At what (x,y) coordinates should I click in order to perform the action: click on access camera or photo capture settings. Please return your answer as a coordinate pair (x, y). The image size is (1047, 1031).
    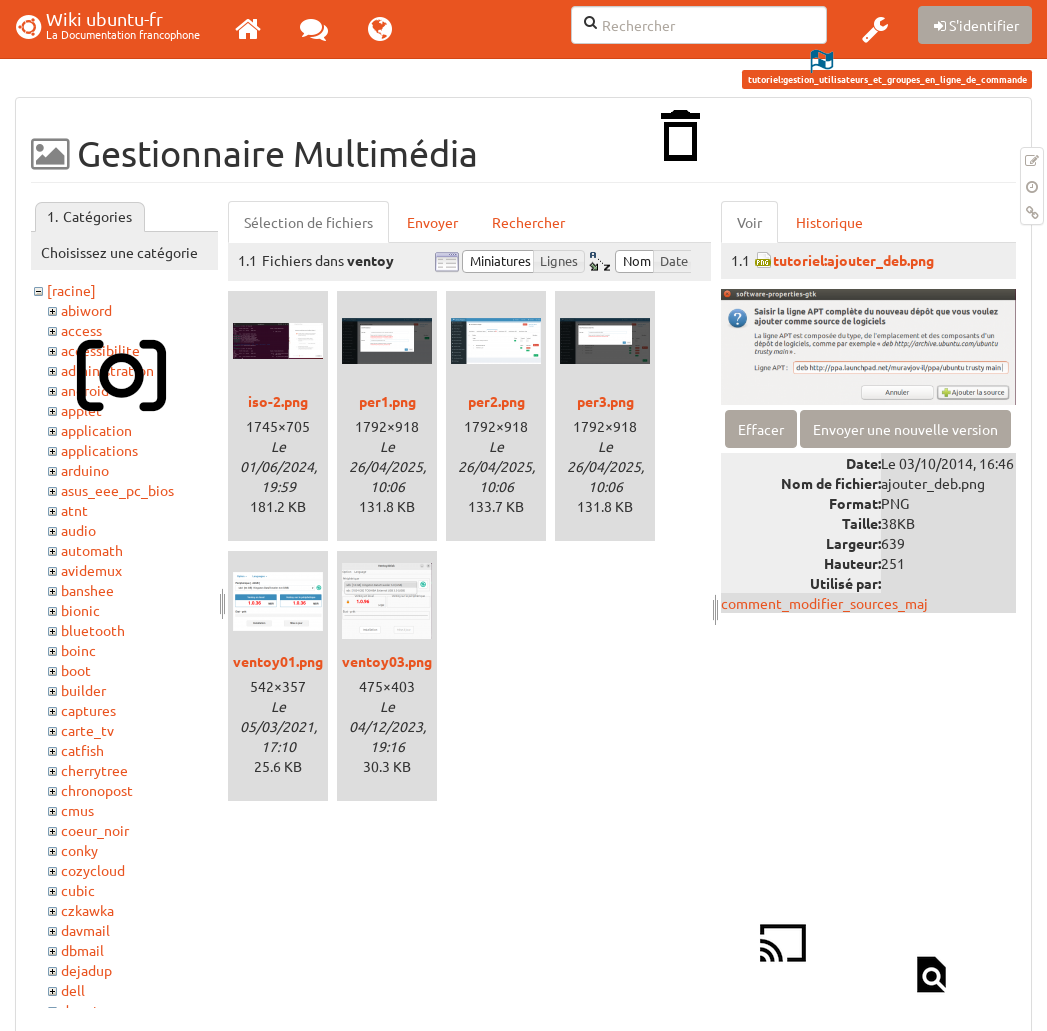
    Looking at the image, I should click on (121, 375).